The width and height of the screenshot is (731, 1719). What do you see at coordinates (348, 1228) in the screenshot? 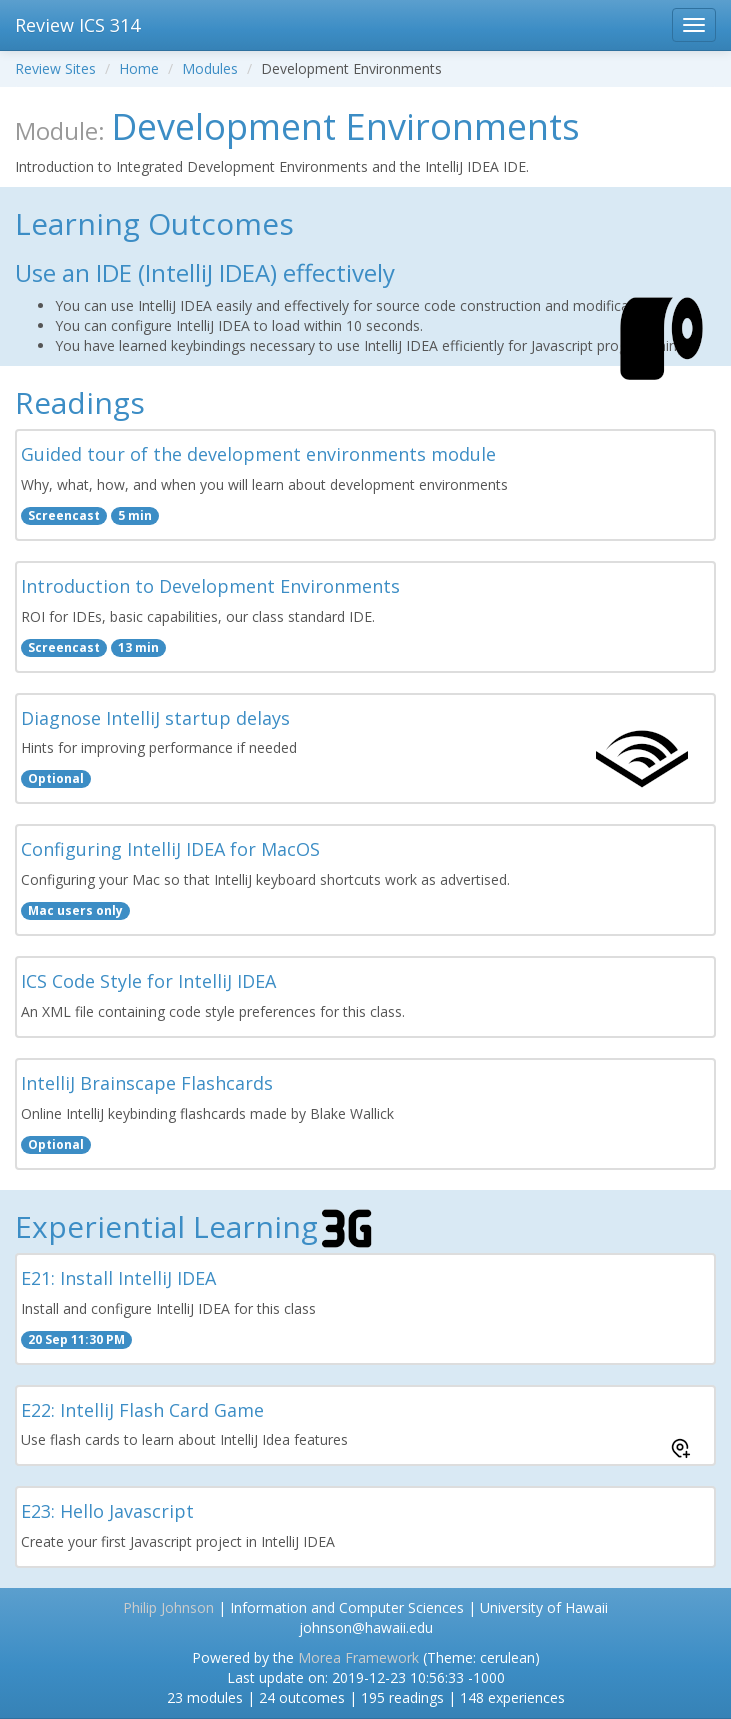
I see `indicates 3G mobile network connection` at bounding box center [348, 1228].